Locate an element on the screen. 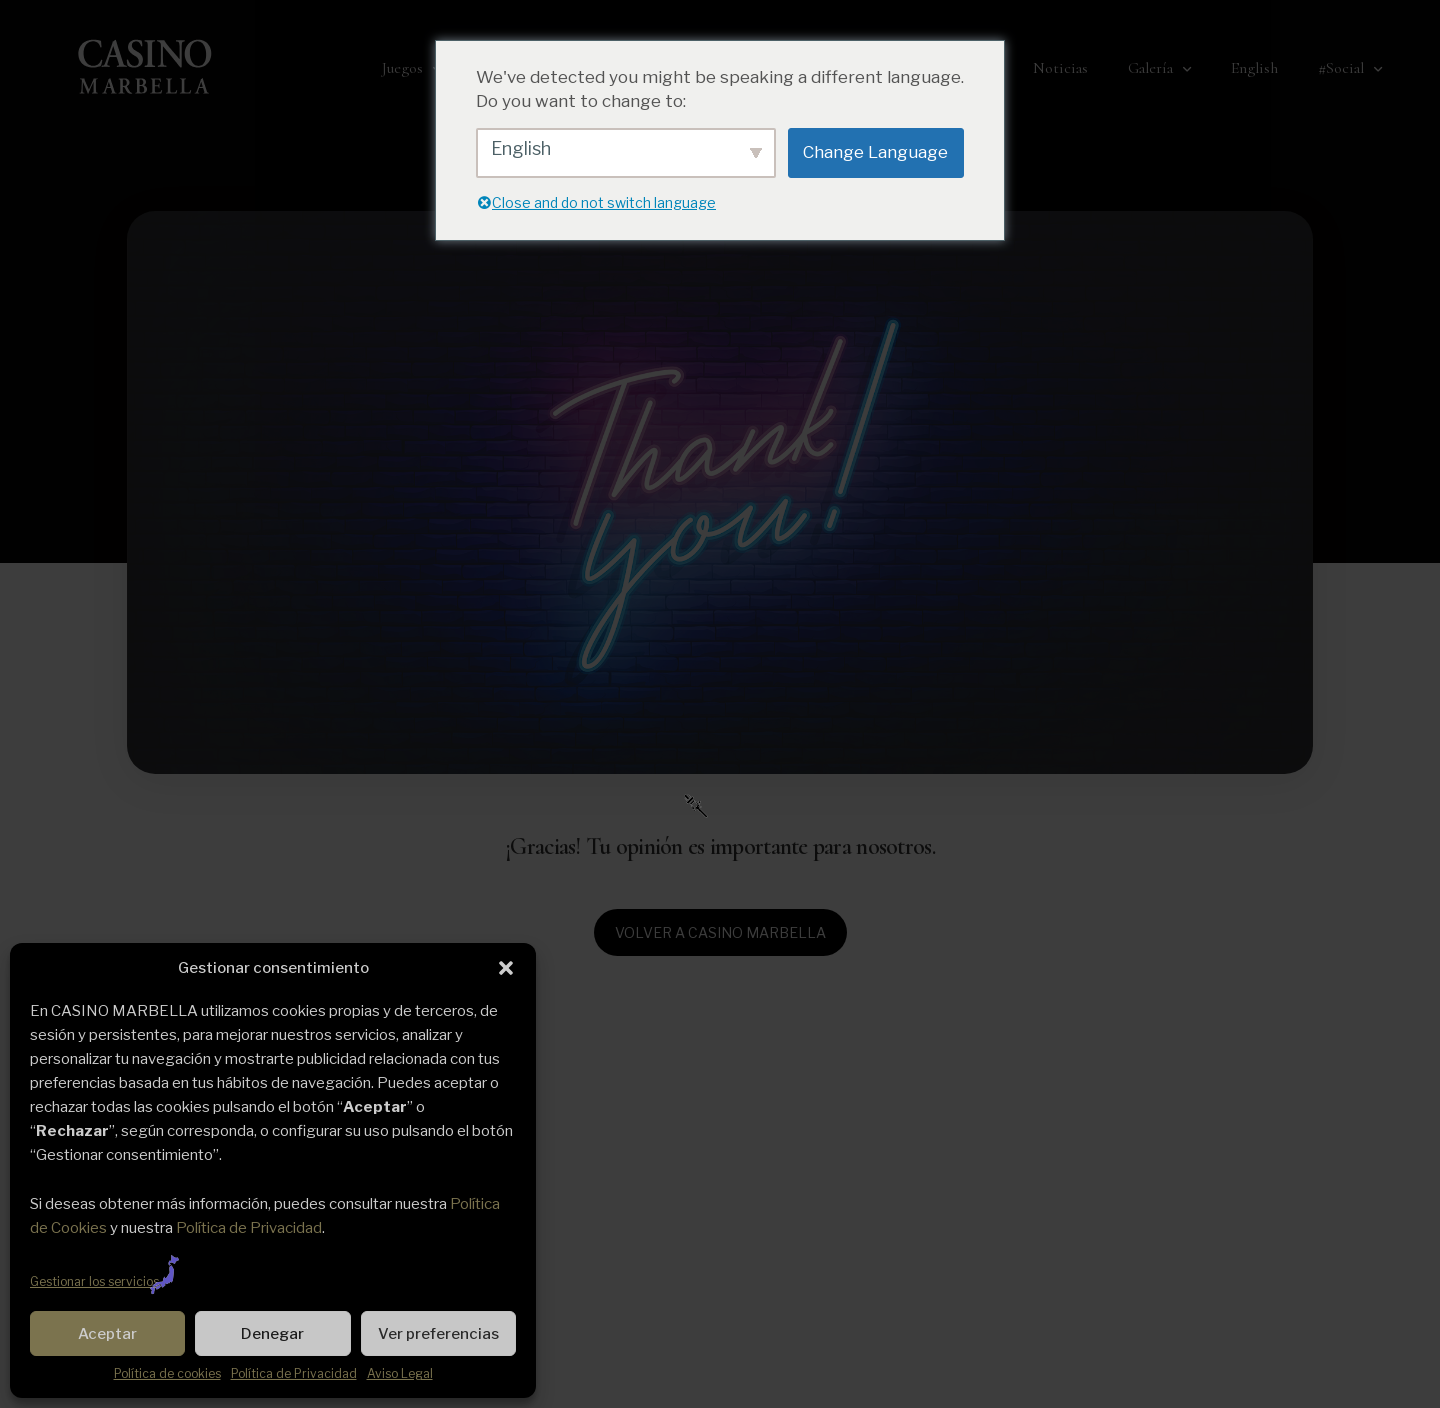 The height and width of the screenshot is (1408, 1440). fire laser weapon or special attack is located at coordinates (696, 806).